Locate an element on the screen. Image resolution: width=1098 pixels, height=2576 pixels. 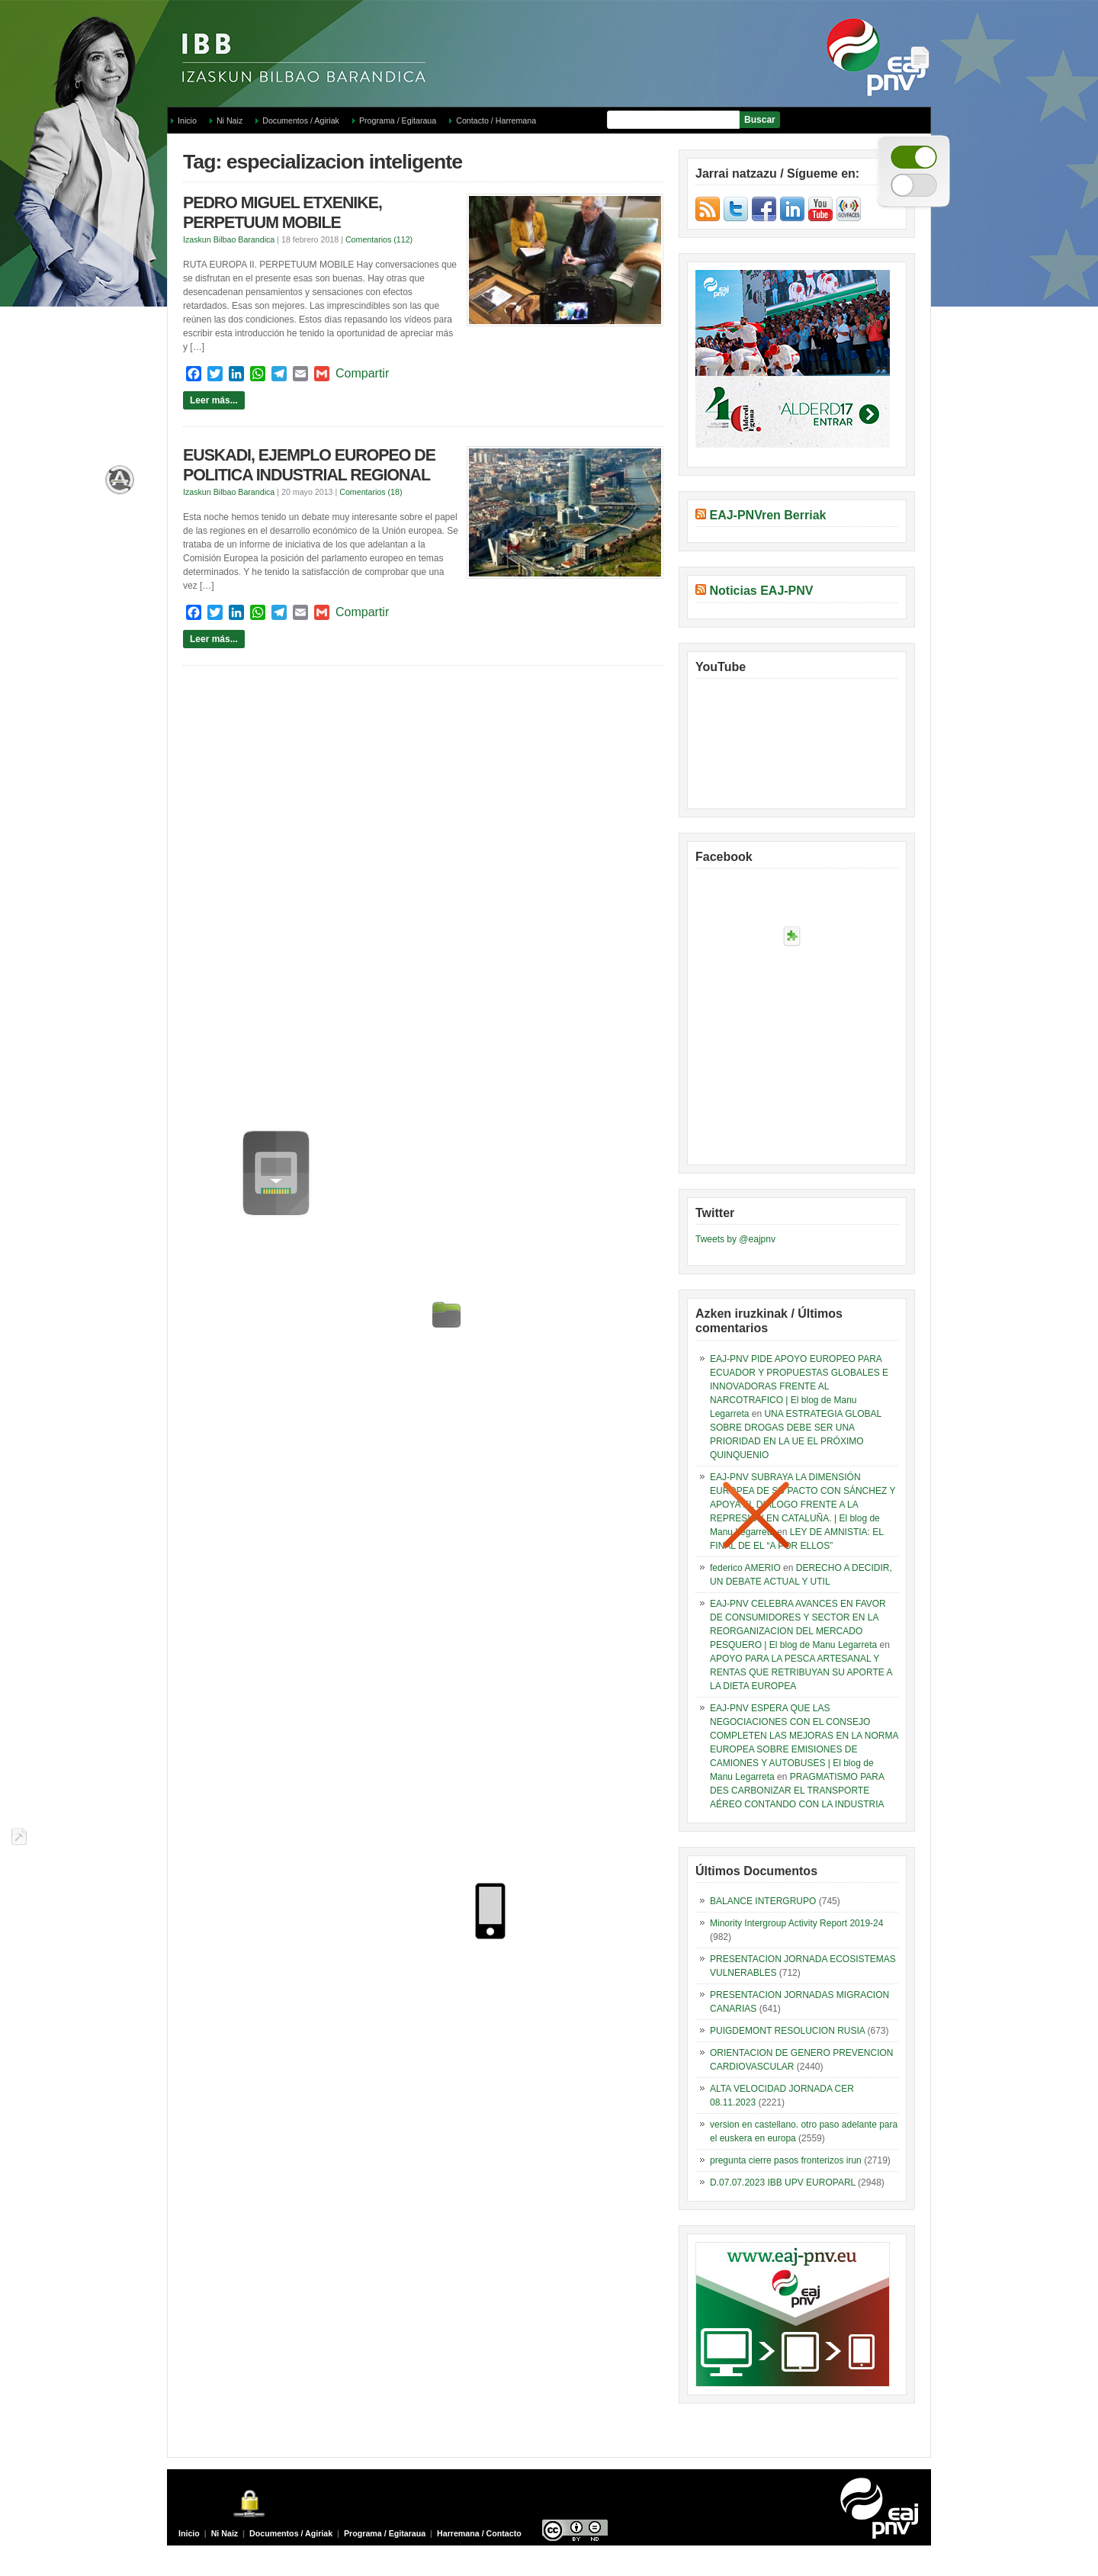
a makefile or build configuration file is located at coordinates (19, 1836).